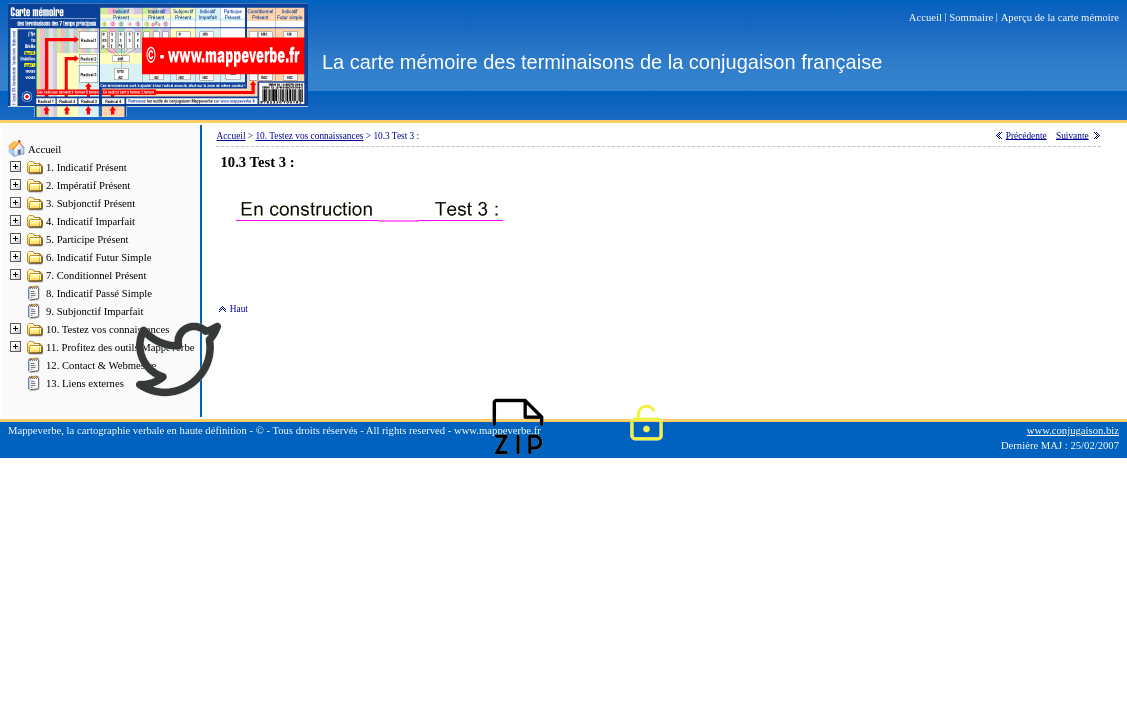 This screenshot has width=1127, height=720. Describe the element at coordinates (518, 429) in the screenshot. I see `compressed file or archive` at that location.